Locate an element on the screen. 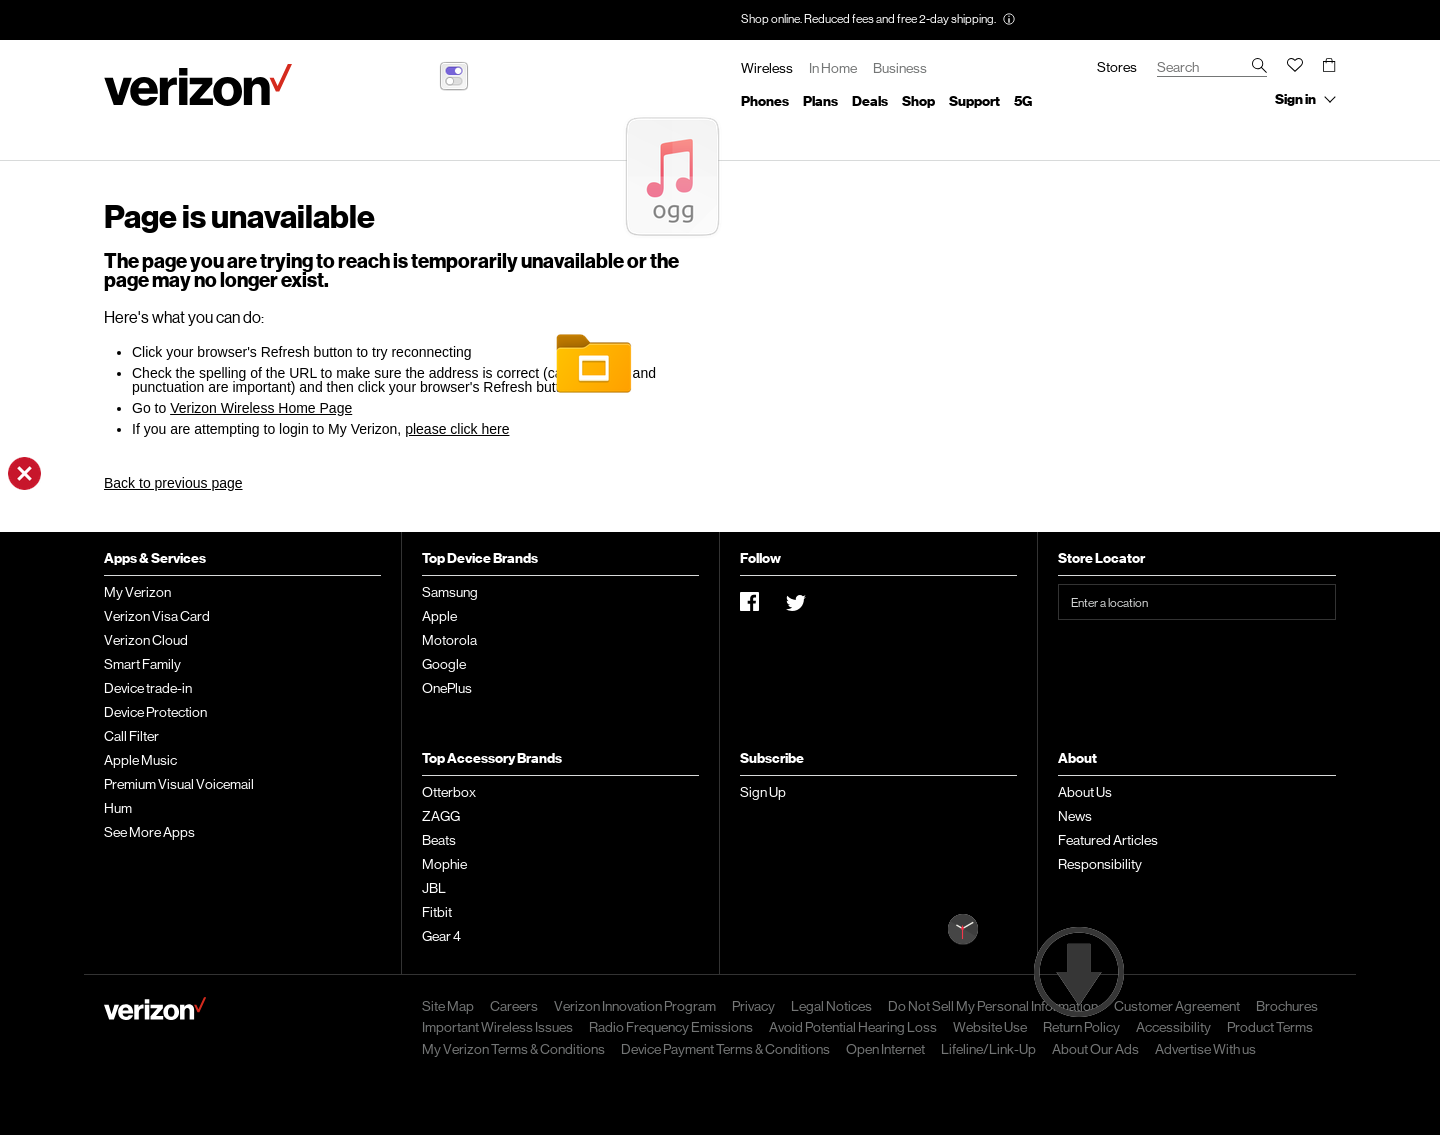 This screenshot has height=1135, width=1440. stop or cancel the current action is located at coordinates (24, 473).